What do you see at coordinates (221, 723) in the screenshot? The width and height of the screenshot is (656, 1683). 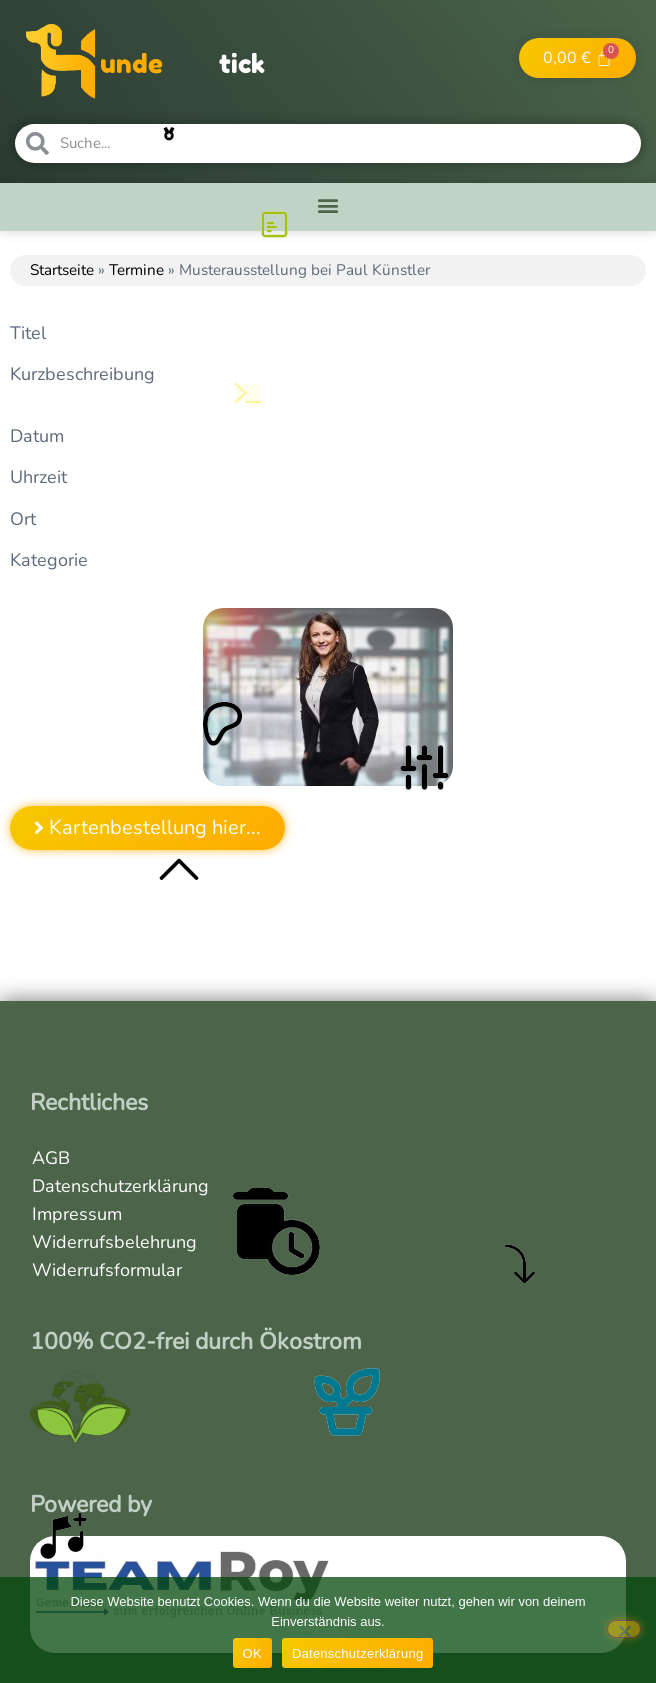 I see `visit creator's patreon page` at bounding box center [221, 723].